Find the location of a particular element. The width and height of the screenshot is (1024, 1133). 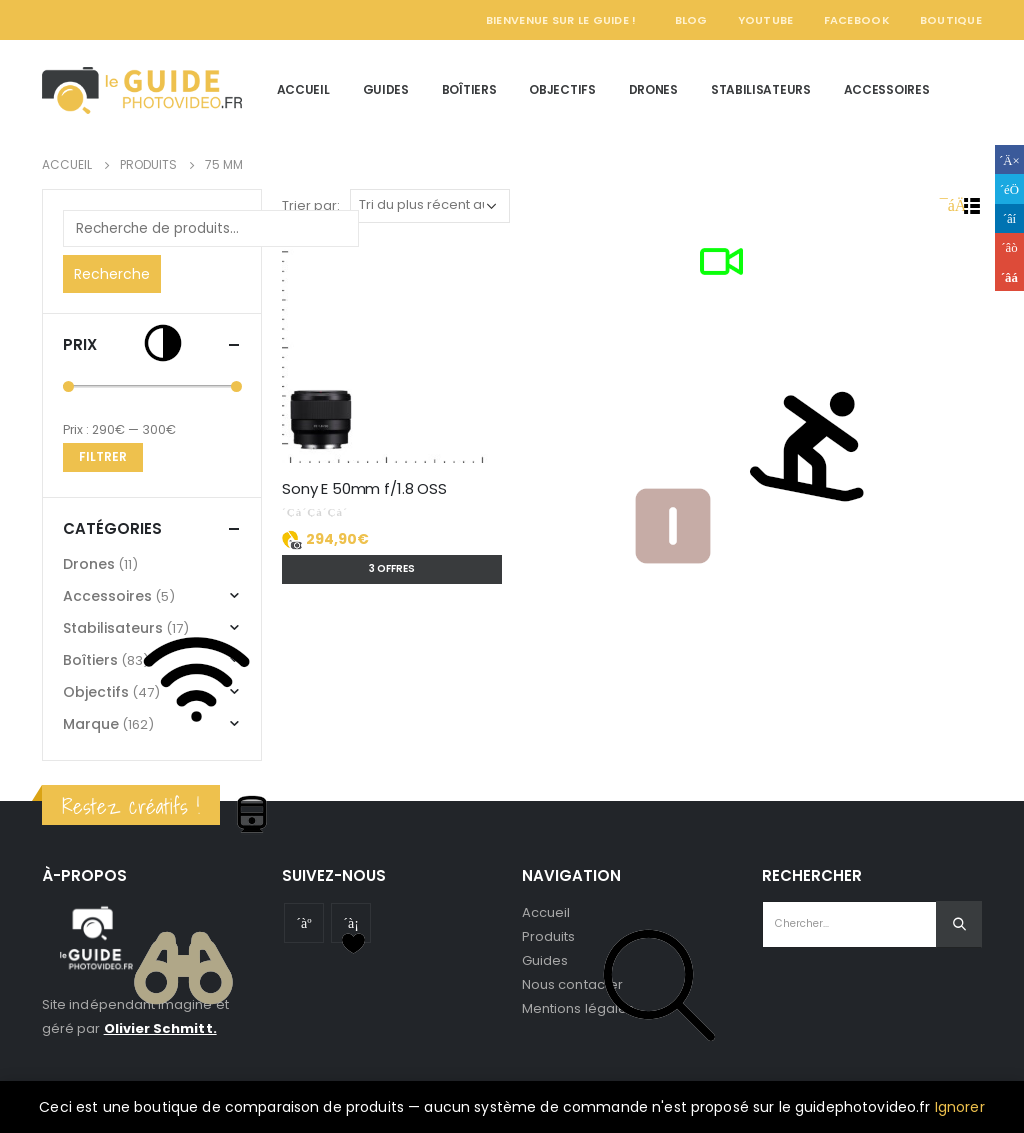

search or explore content is located at coordinates (183, 960).